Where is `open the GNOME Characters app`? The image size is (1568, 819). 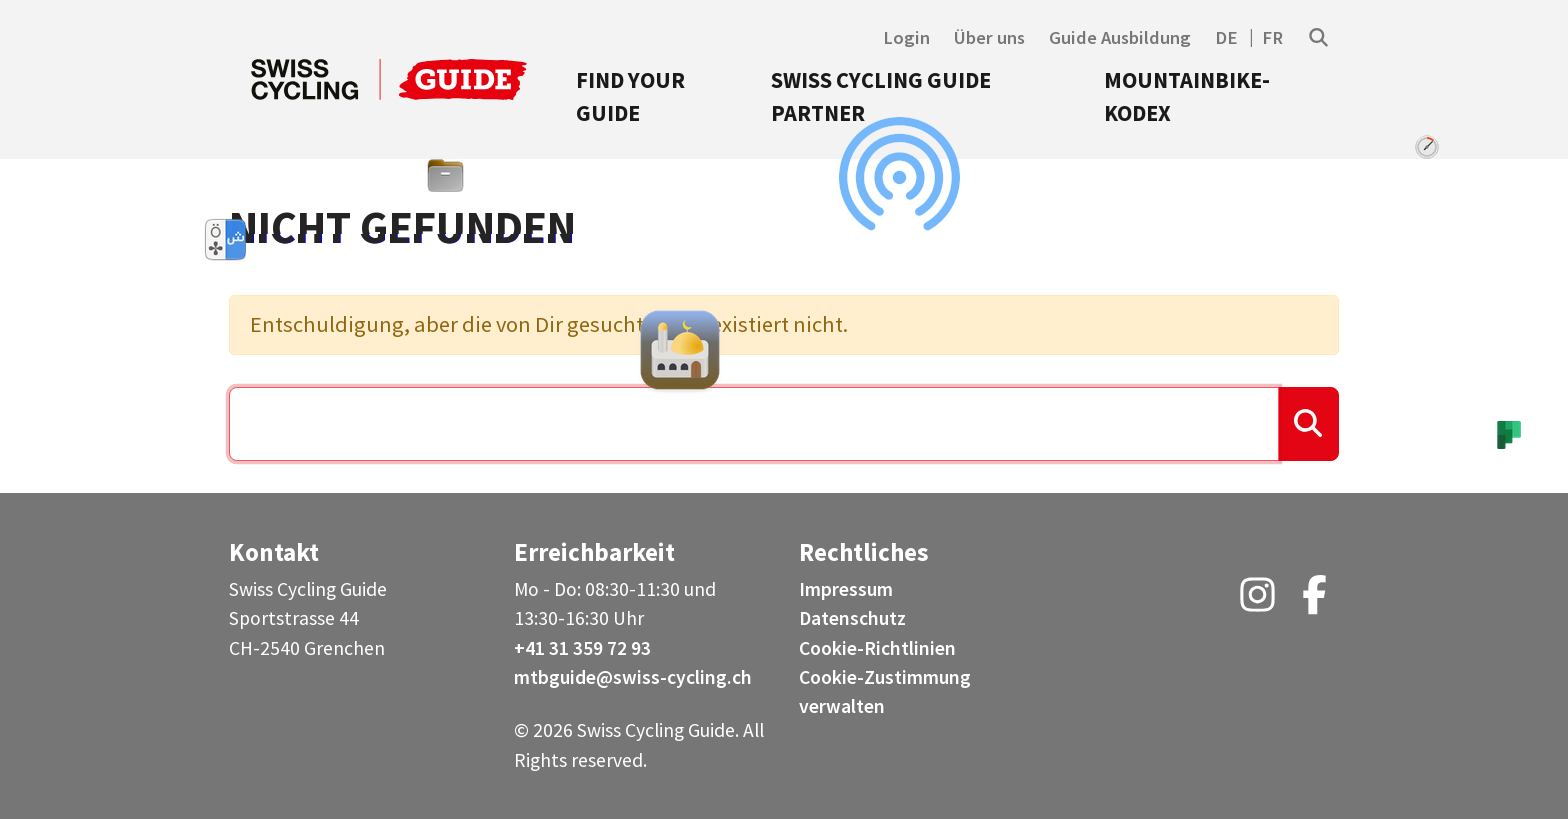
open the GNOME Characters app is located at coordinates (225, 239).